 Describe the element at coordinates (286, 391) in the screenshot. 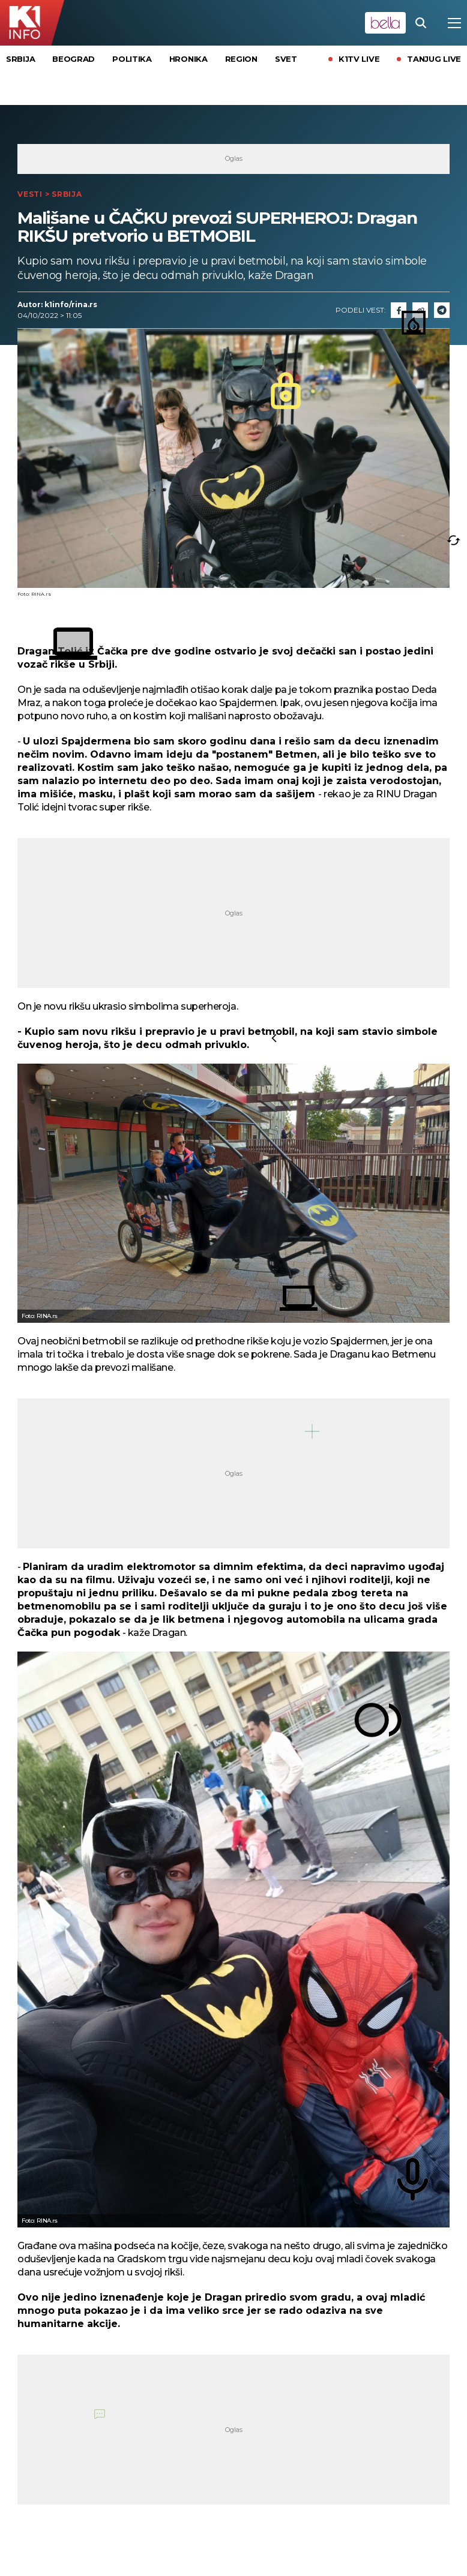

I see `indicates a locked or secure item` at that location.